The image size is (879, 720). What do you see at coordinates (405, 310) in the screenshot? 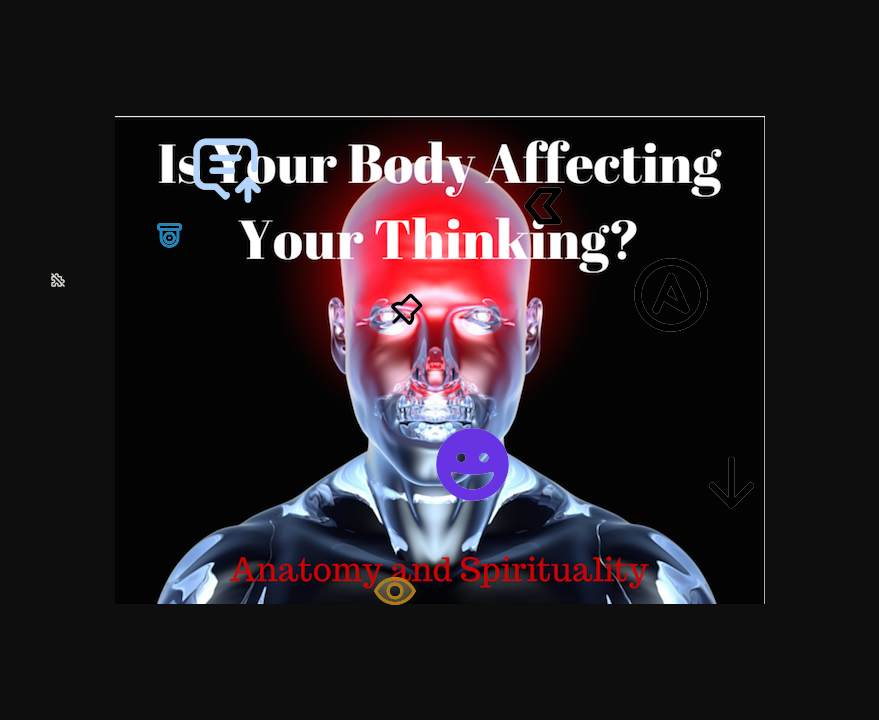
I see `pin an item to keep it visible` at bounding box center [405, 310].